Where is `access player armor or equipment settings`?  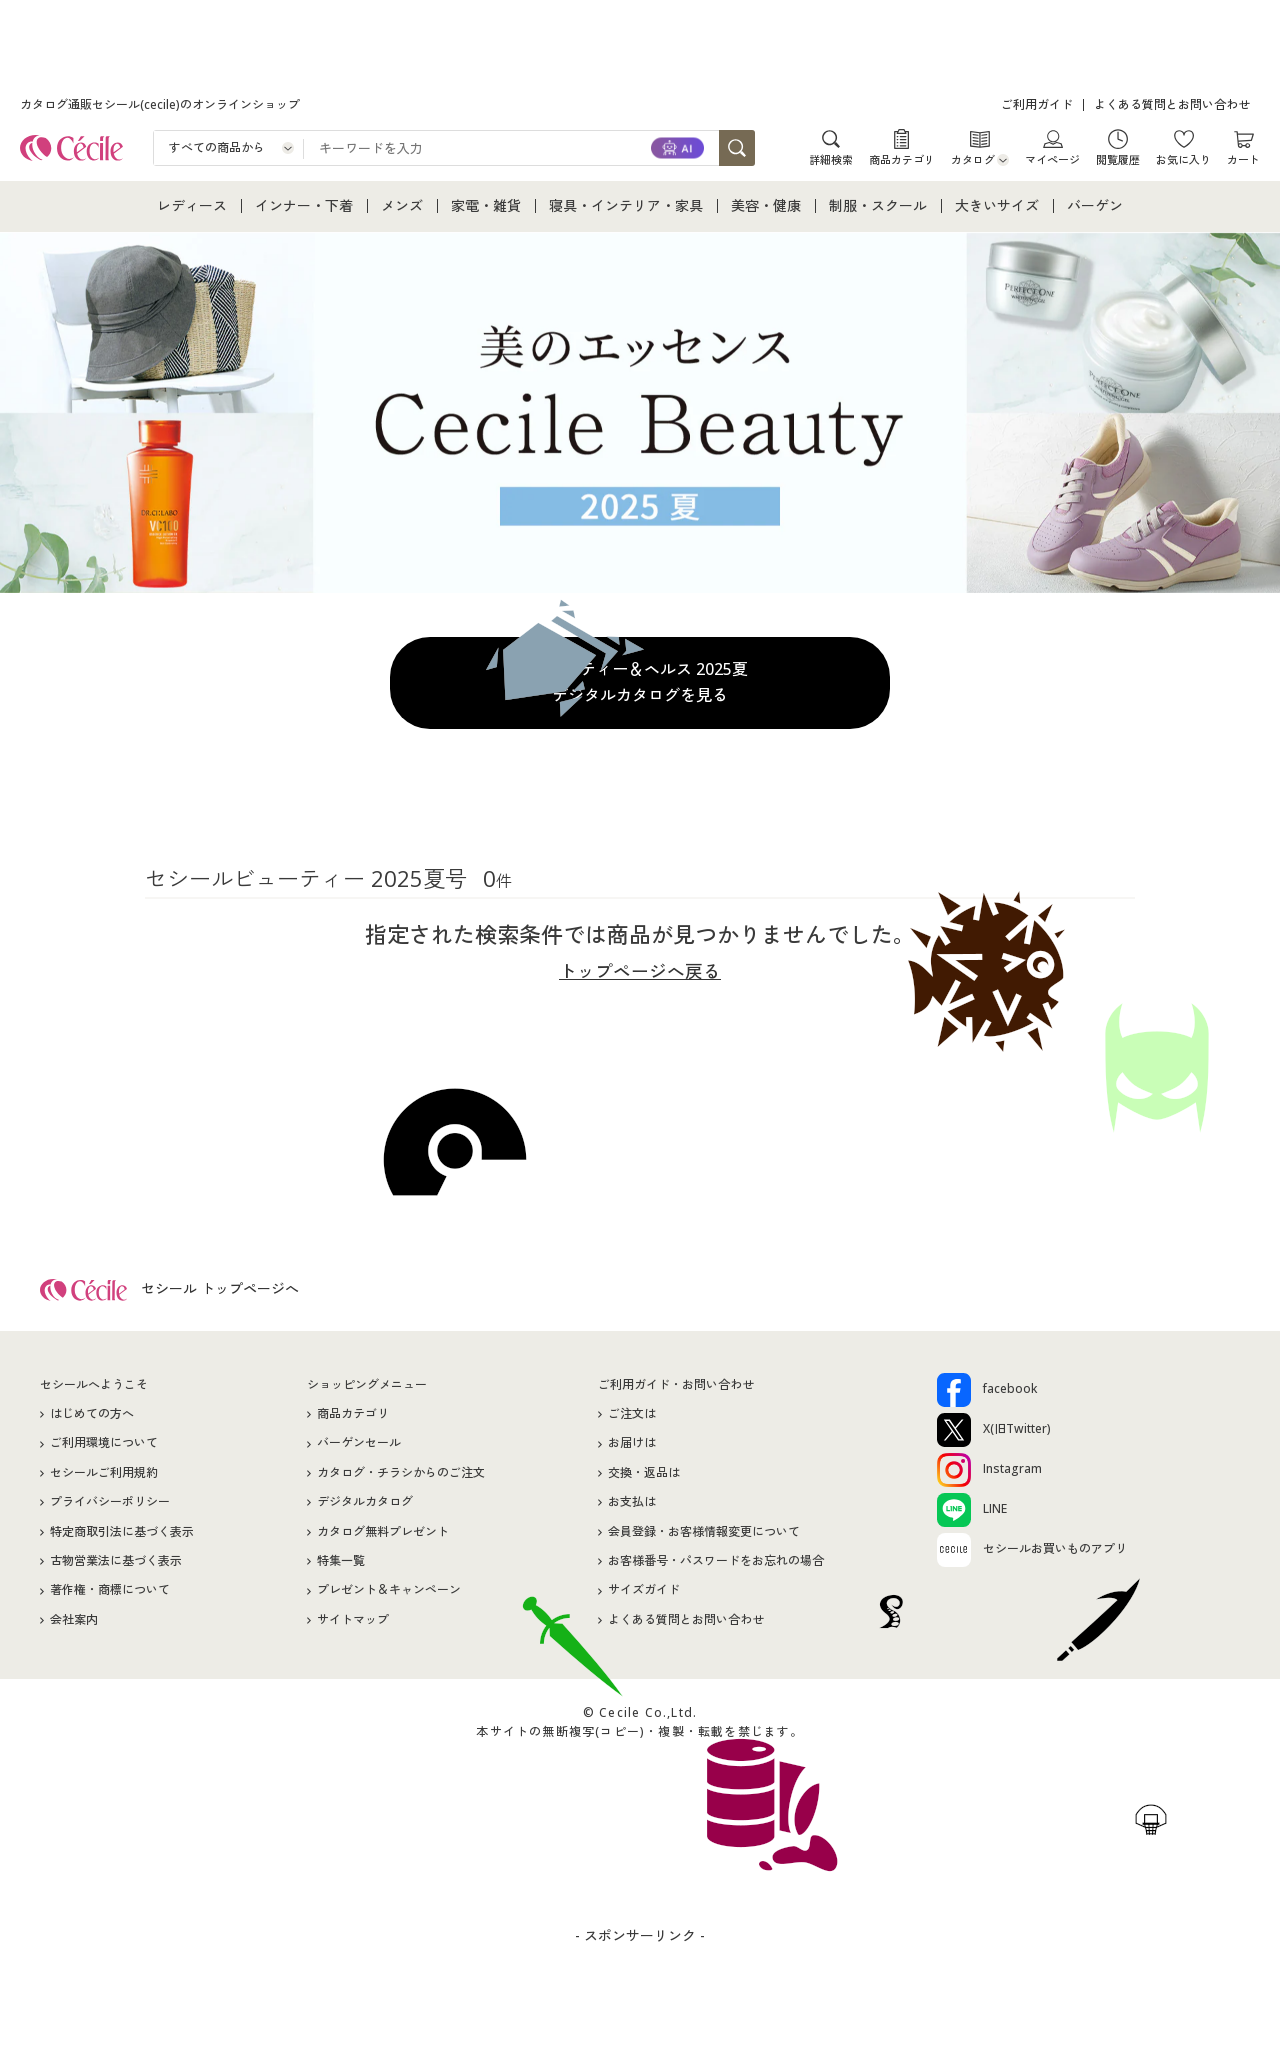 access player armor or equipment settings is located at coordinates (455, 1142).